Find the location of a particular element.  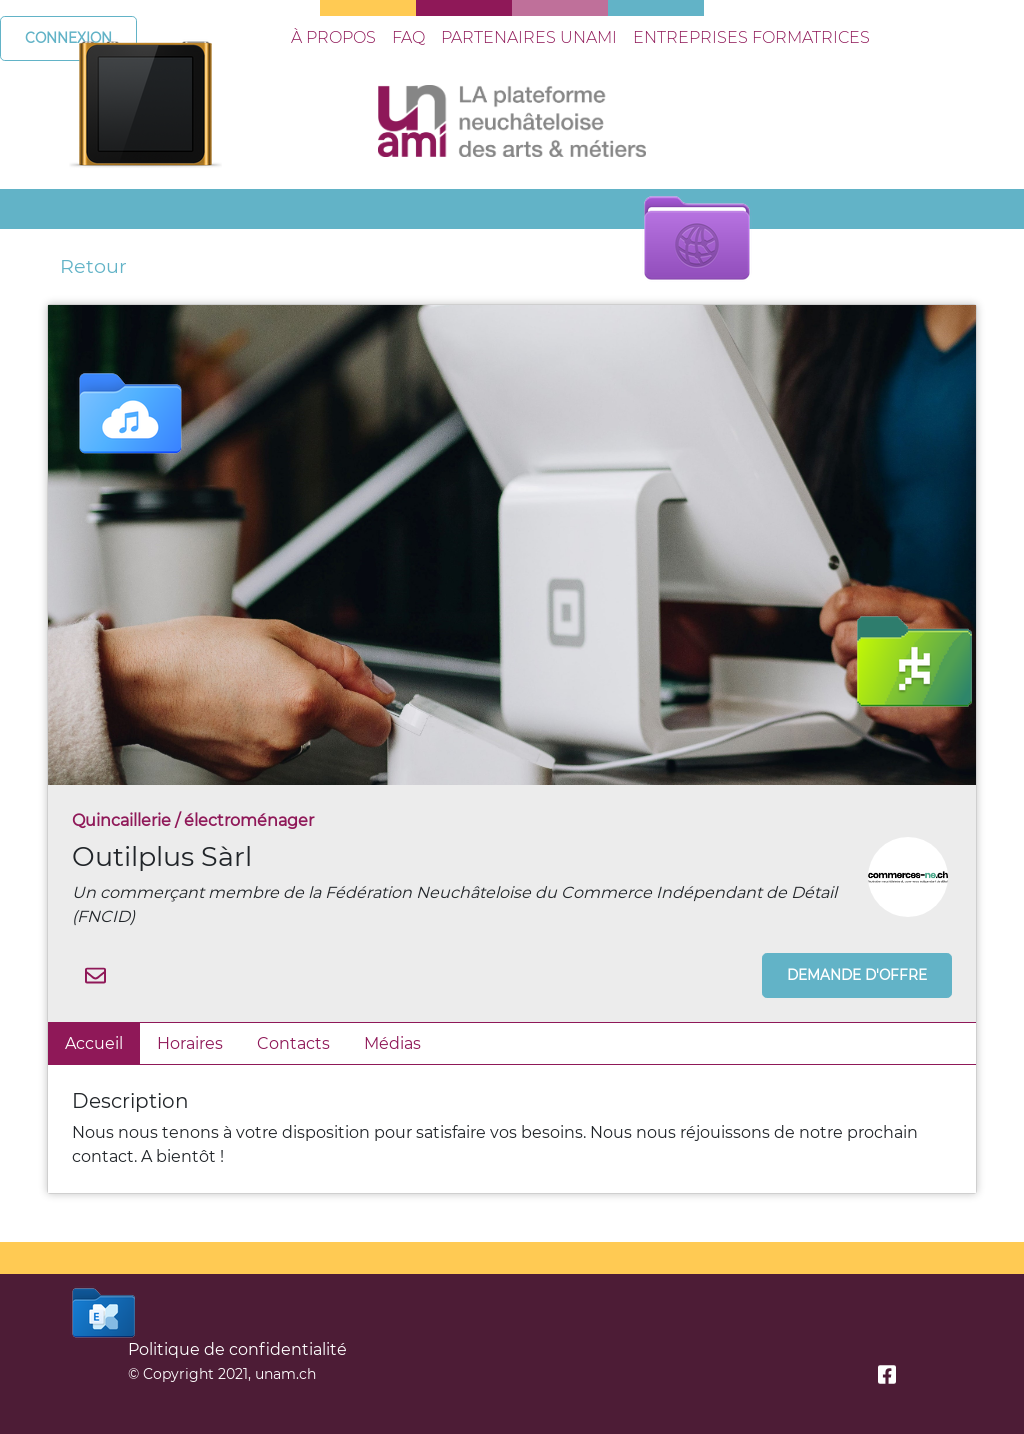

iPod nano device in orange is located at coordinates (145, 103).